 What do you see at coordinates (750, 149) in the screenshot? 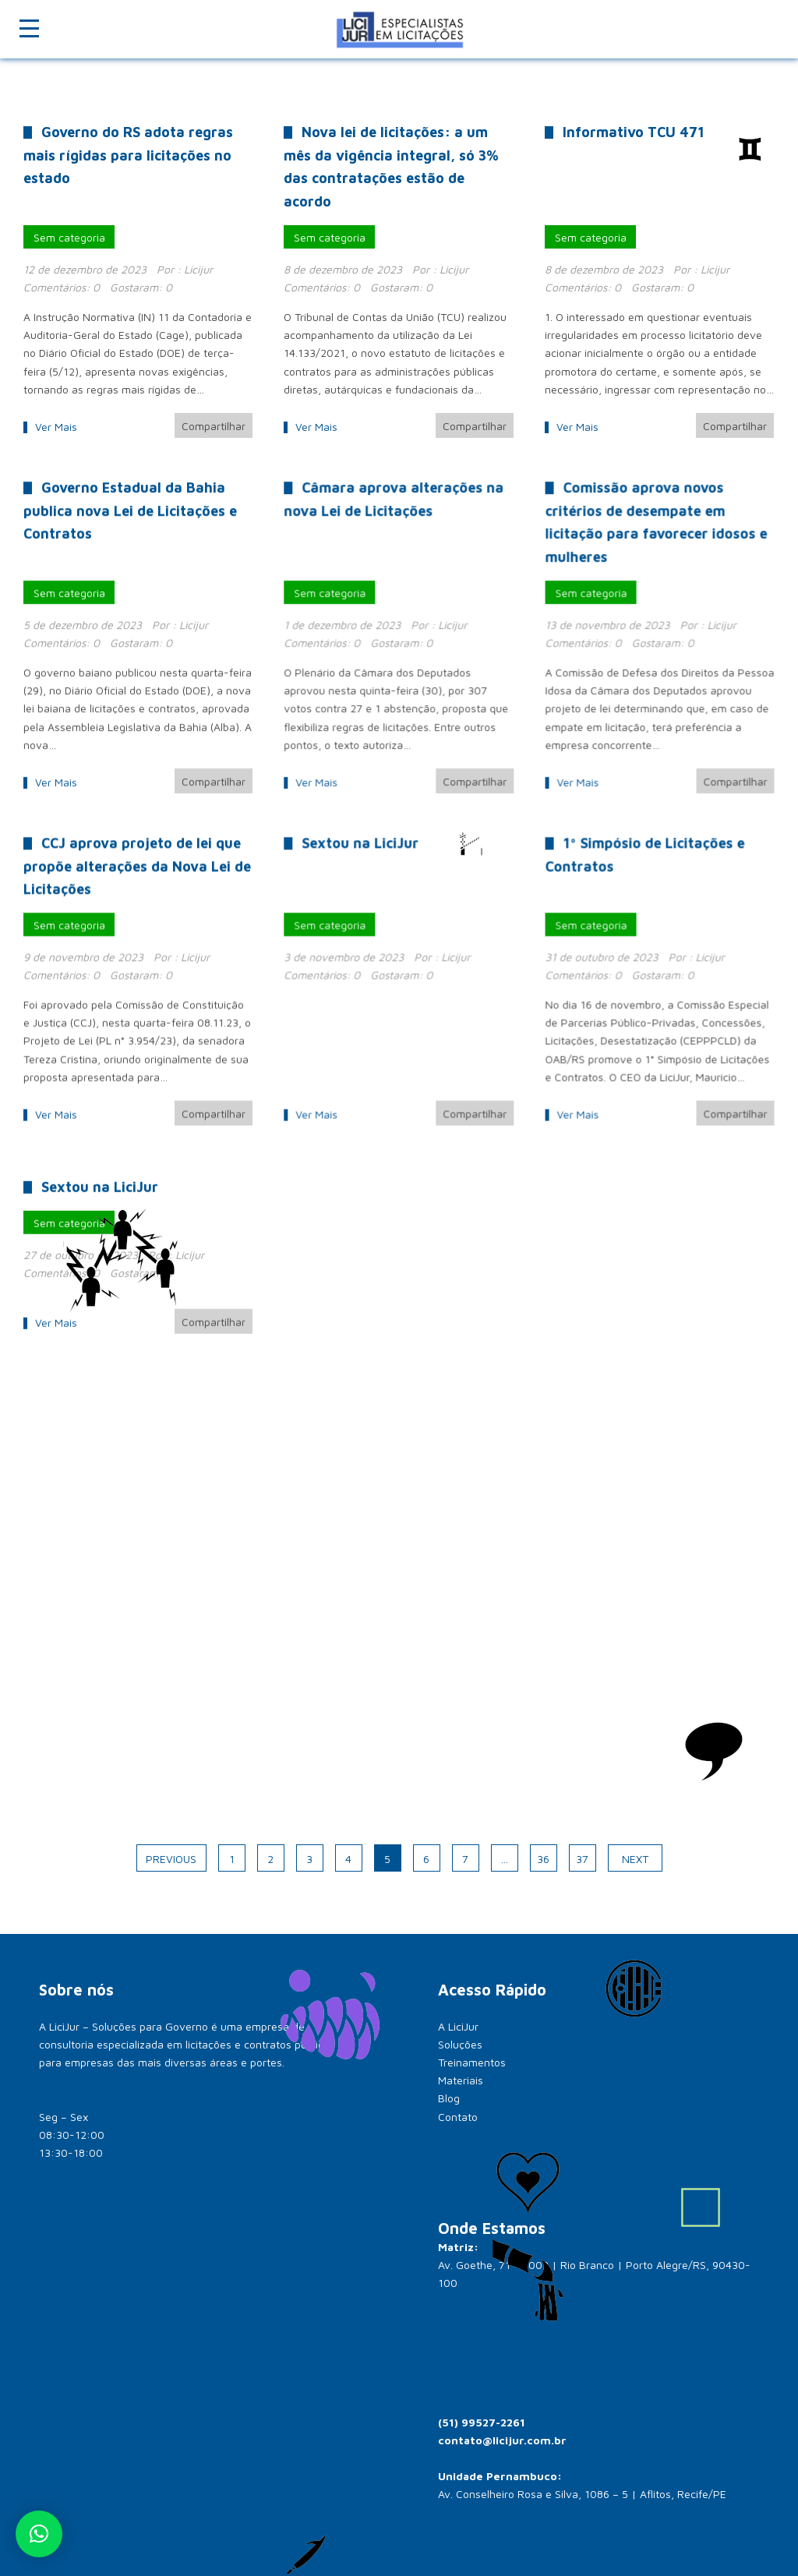
I see `gemini zodiac sign indicator` at bounding box center [750, 149].